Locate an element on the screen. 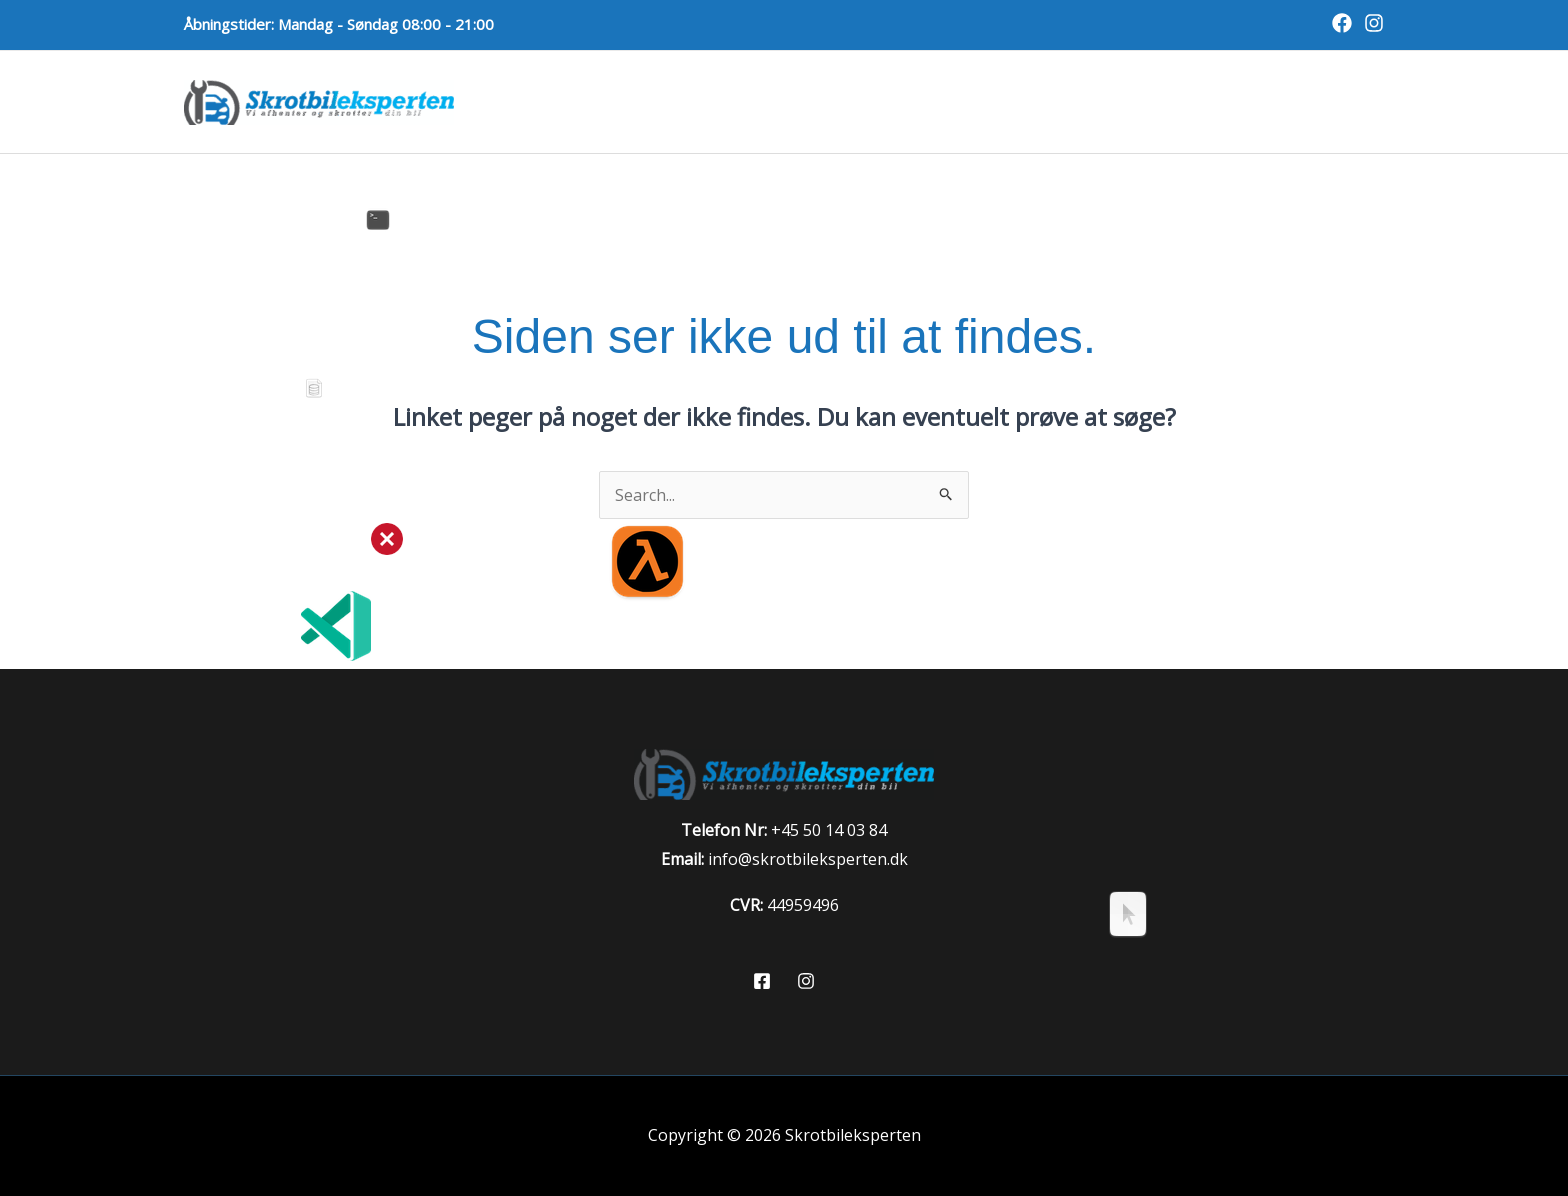 This screenshot has width=1568, height=1196. open visual studio code editor is located at coordinates (336, 626).